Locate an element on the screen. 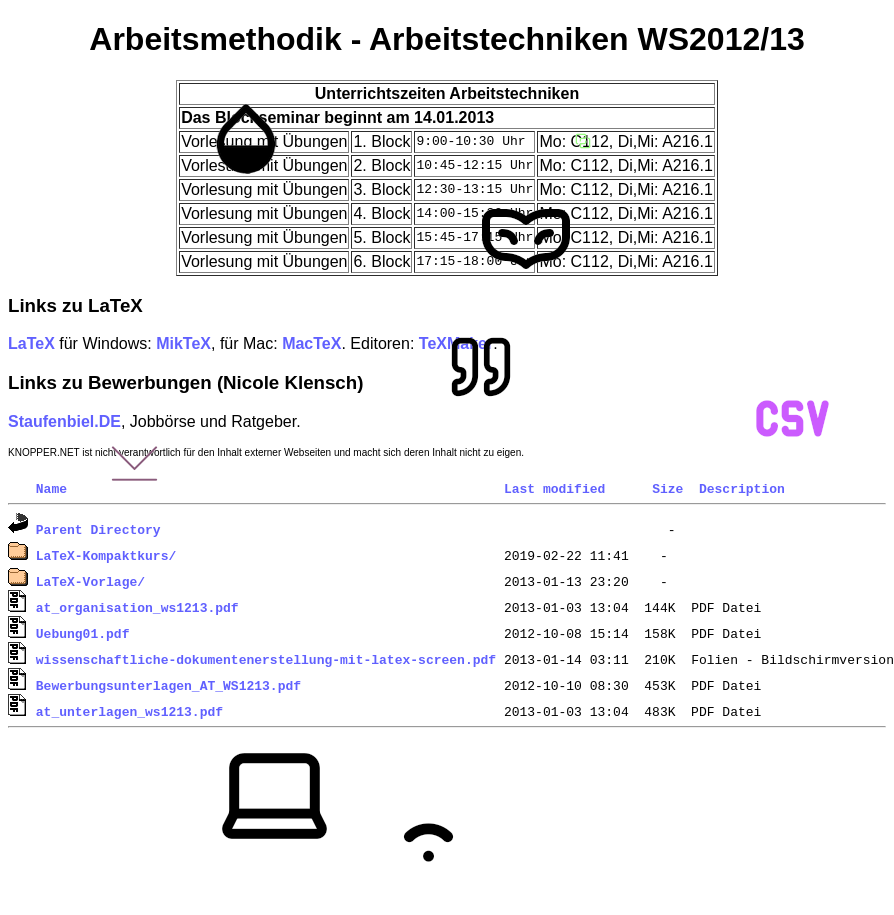 The image size is (894, 915). collapse content or section below is located at coordinates (134, 462).